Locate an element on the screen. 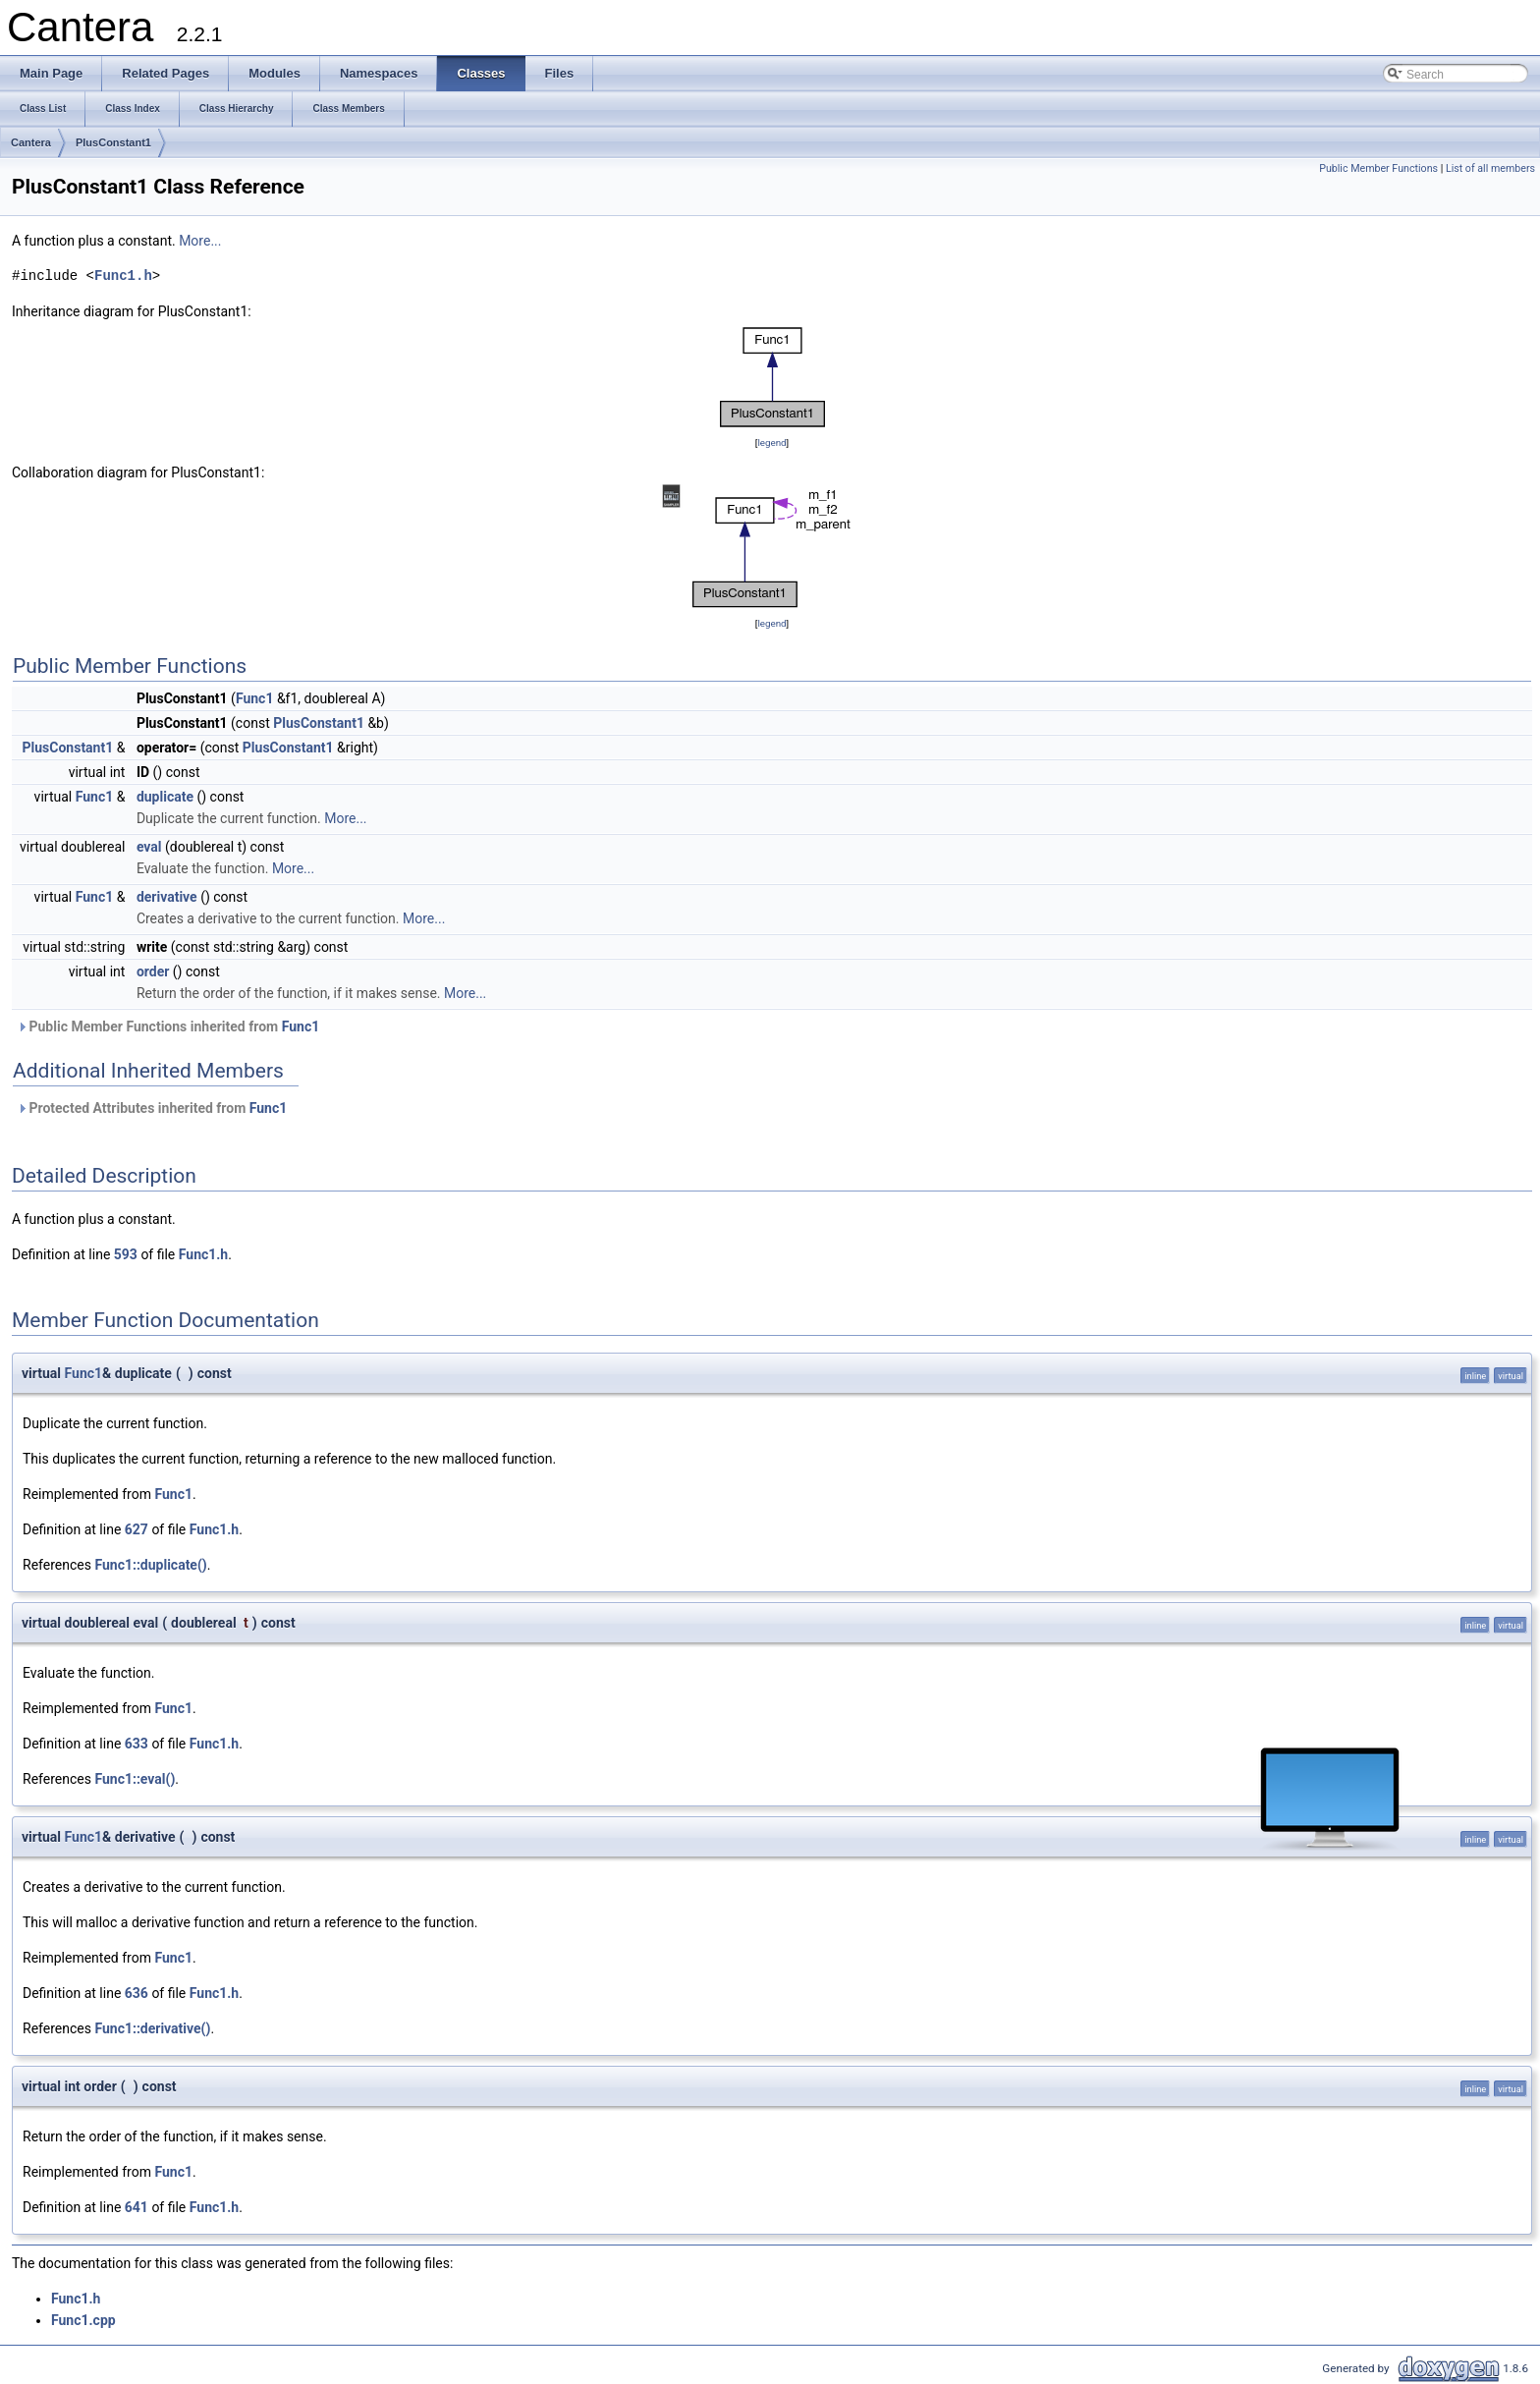  connect to an external display is located at coordinates (1330, 1783).